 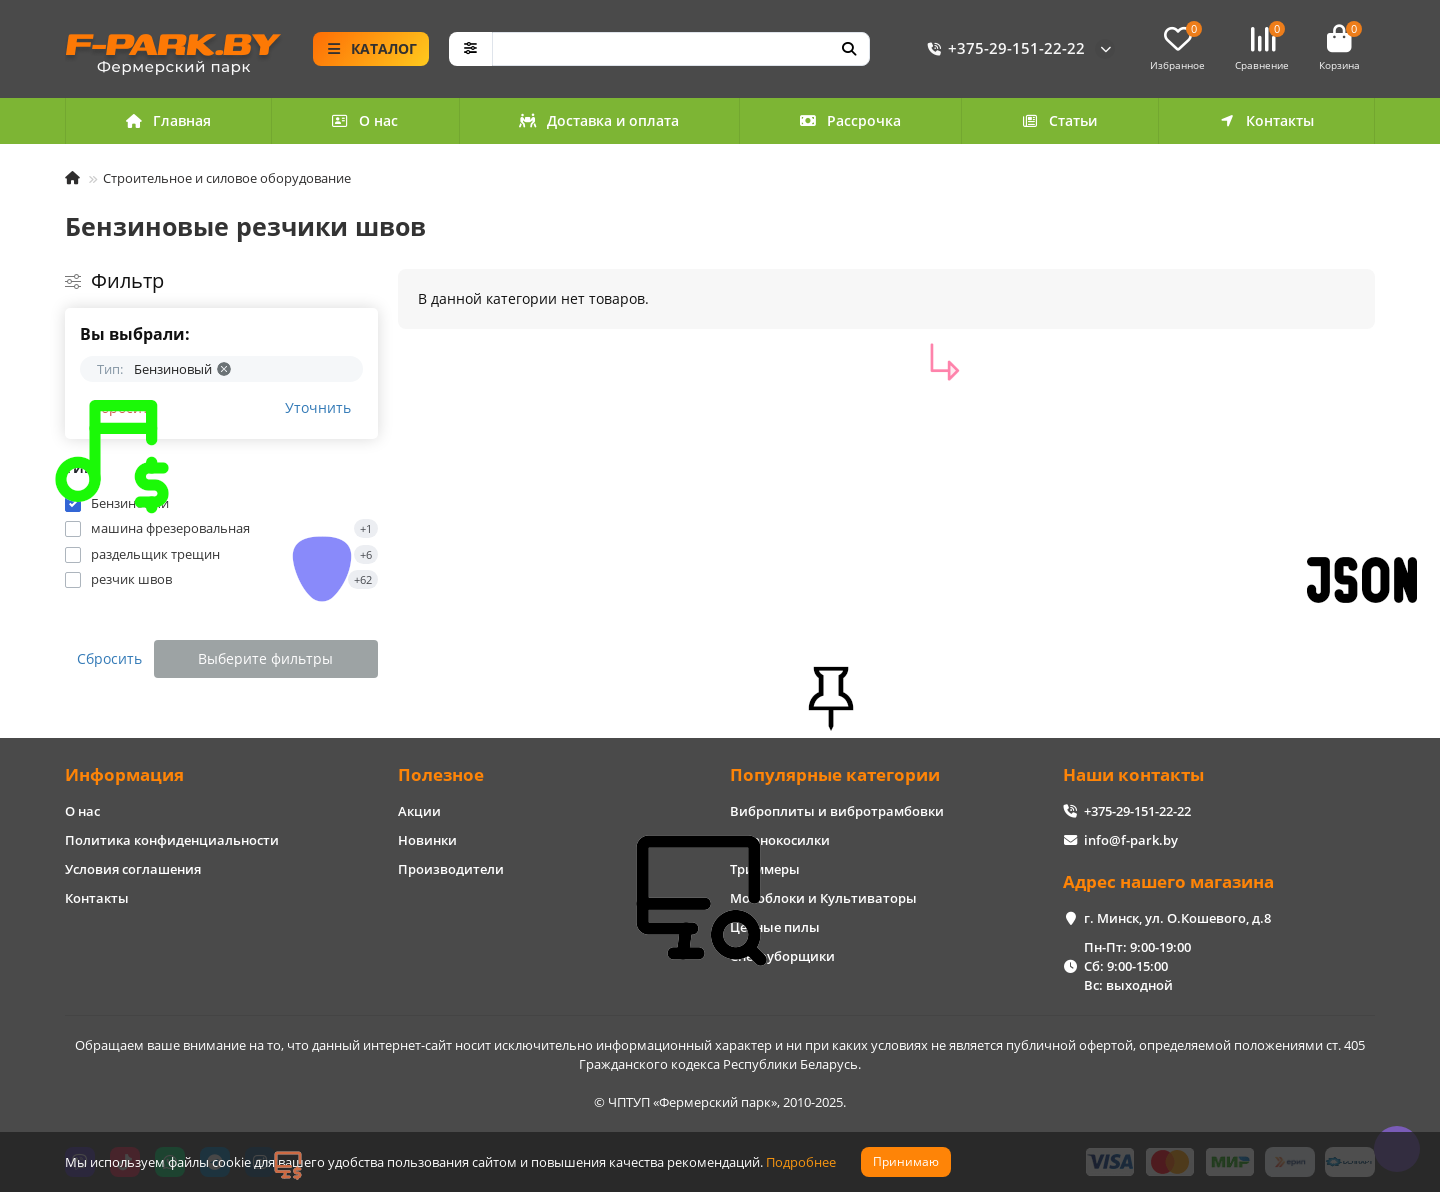 What do you see at coordinates (942, 362) in the screenshot?
I see `redirect or forward content to another destination` at bounding box center [942, 362].